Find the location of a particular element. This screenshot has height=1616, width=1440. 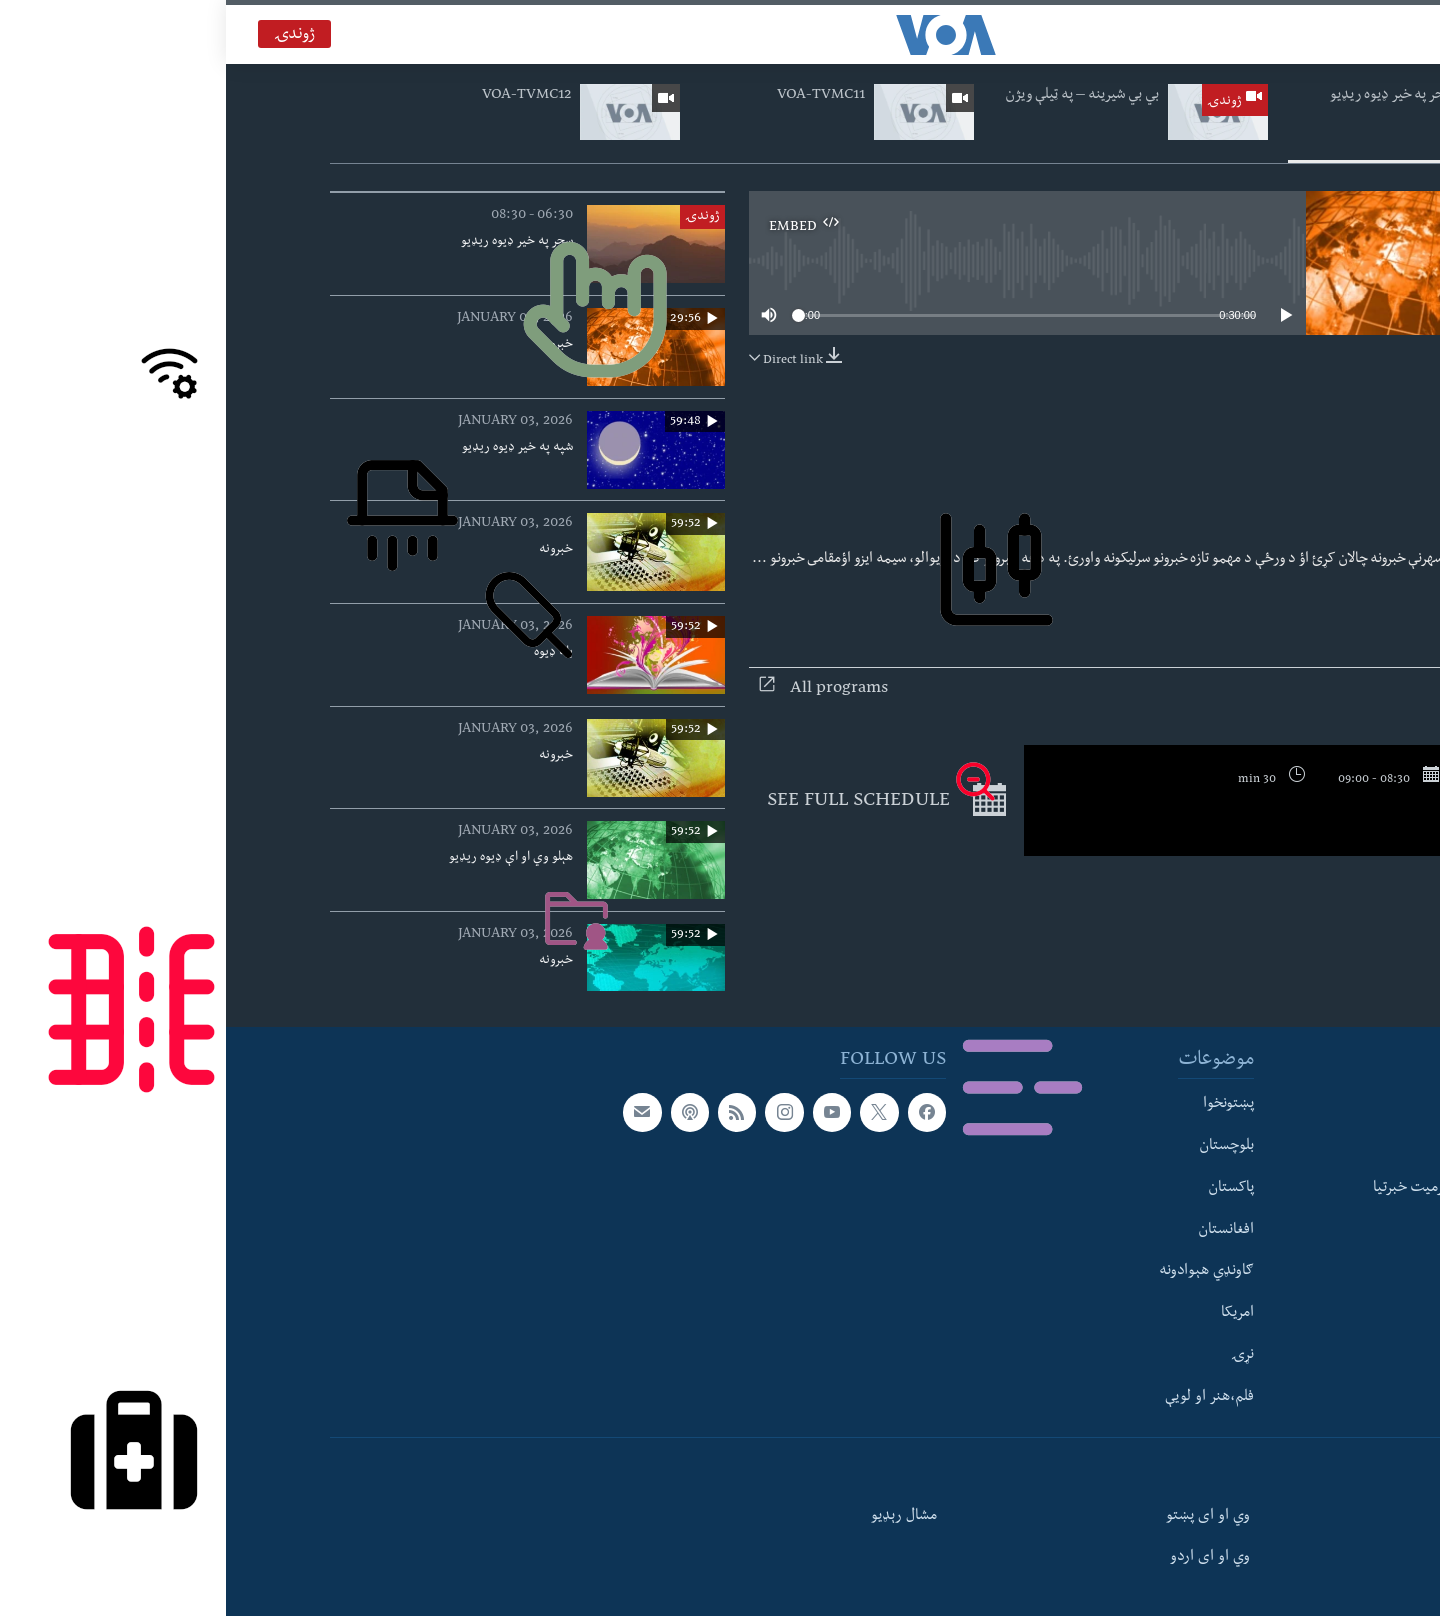

rock on or metal hand gesture is located at coordinates (595, 306).